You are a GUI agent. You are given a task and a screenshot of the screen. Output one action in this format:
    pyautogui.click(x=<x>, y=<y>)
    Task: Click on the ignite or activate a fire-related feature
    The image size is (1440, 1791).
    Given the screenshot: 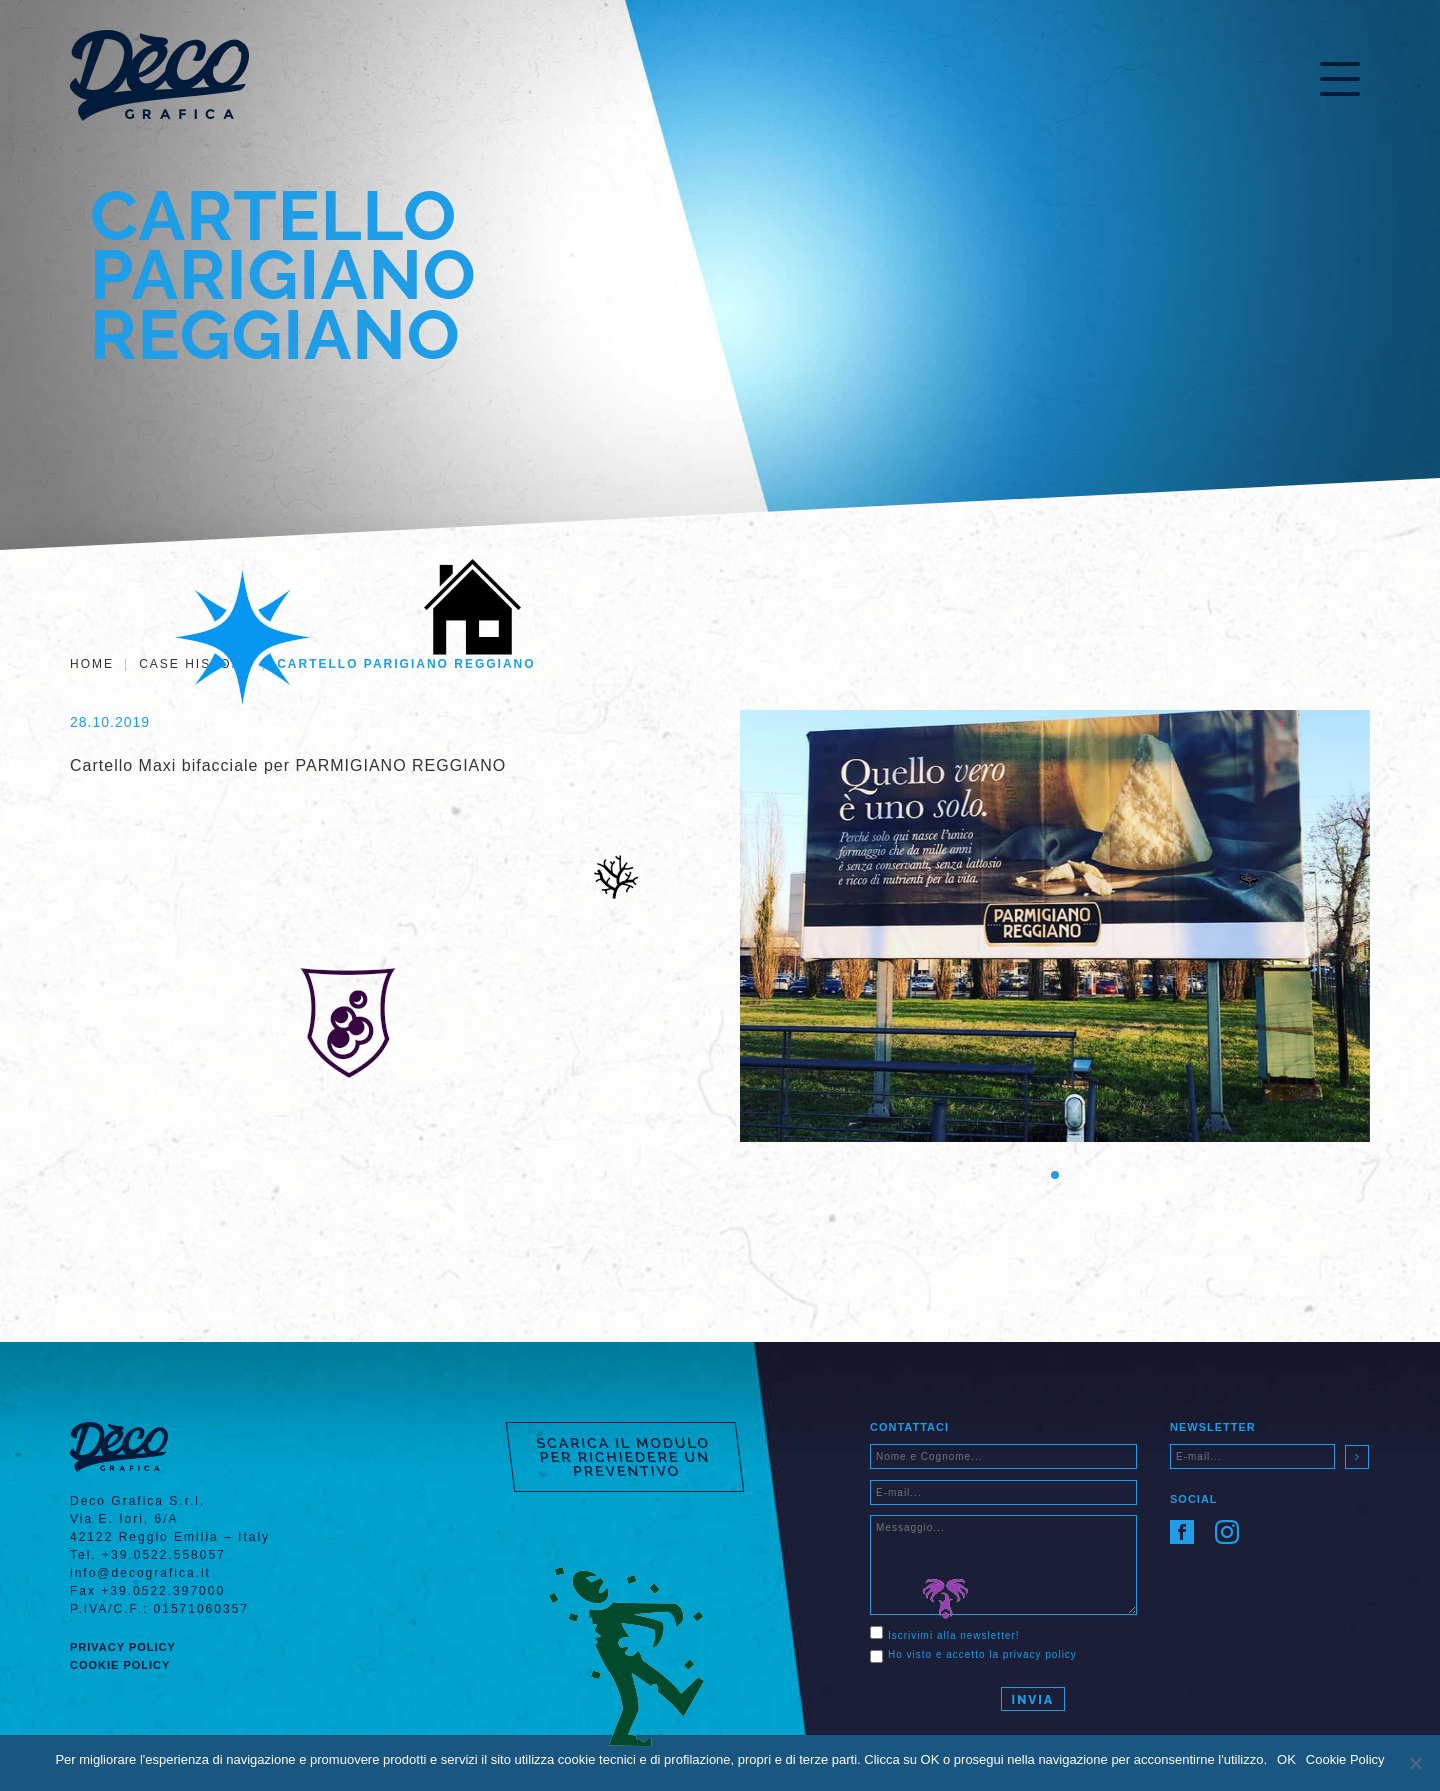 What is the action you would take?
    pyautogui.click(x=945, y=1596)
    